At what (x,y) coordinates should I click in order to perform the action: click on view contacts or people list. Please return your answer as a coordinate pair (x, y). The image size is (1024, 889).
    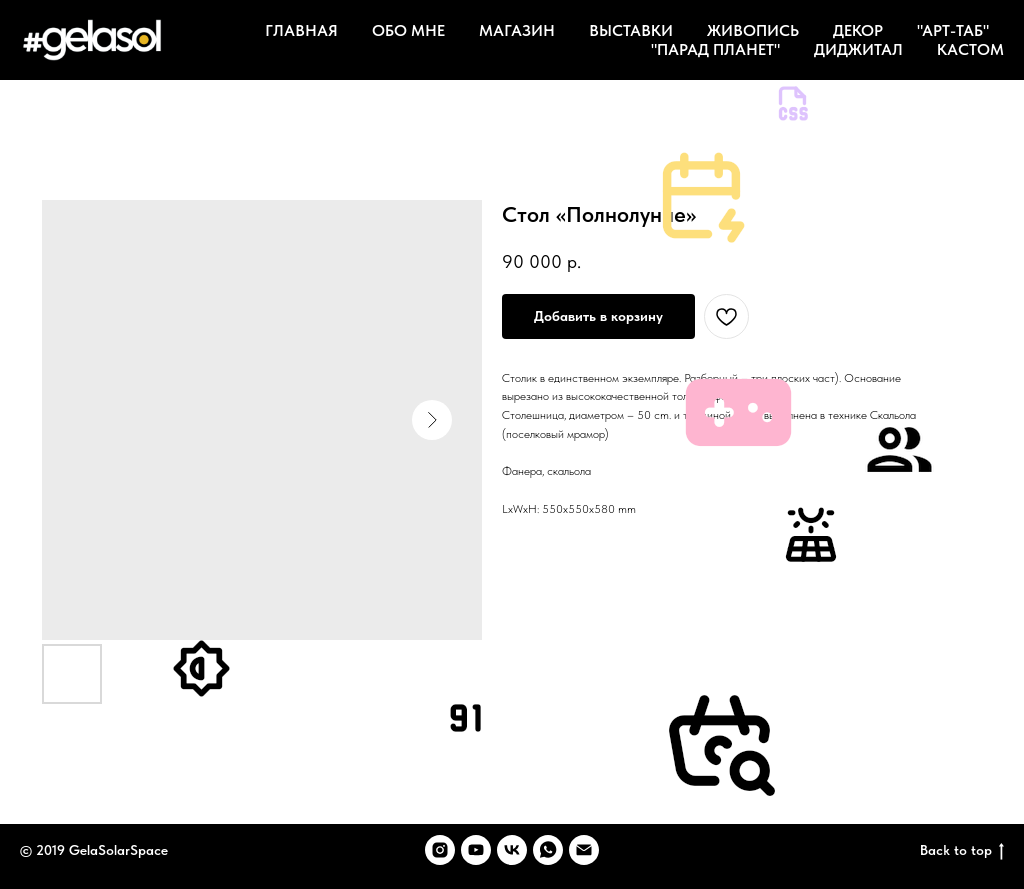
    Looking at the image, I should click on (899, 449).